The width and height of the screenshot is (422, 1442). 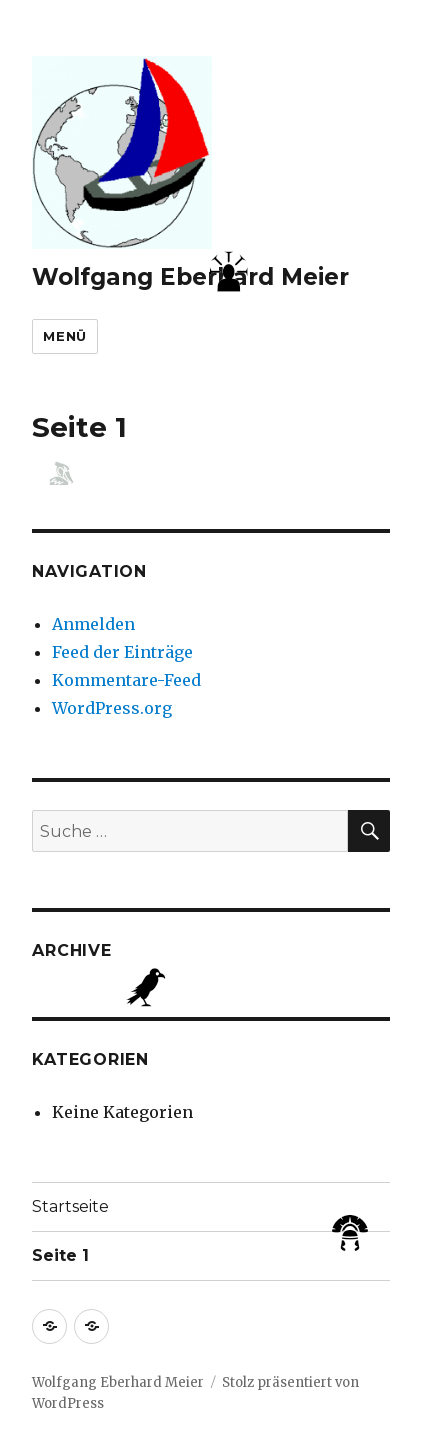 What do you see at coordinates (228, 271) in the screenshot?
I see `indicates a headache or migraine condition` at bounding box center [228, 271].